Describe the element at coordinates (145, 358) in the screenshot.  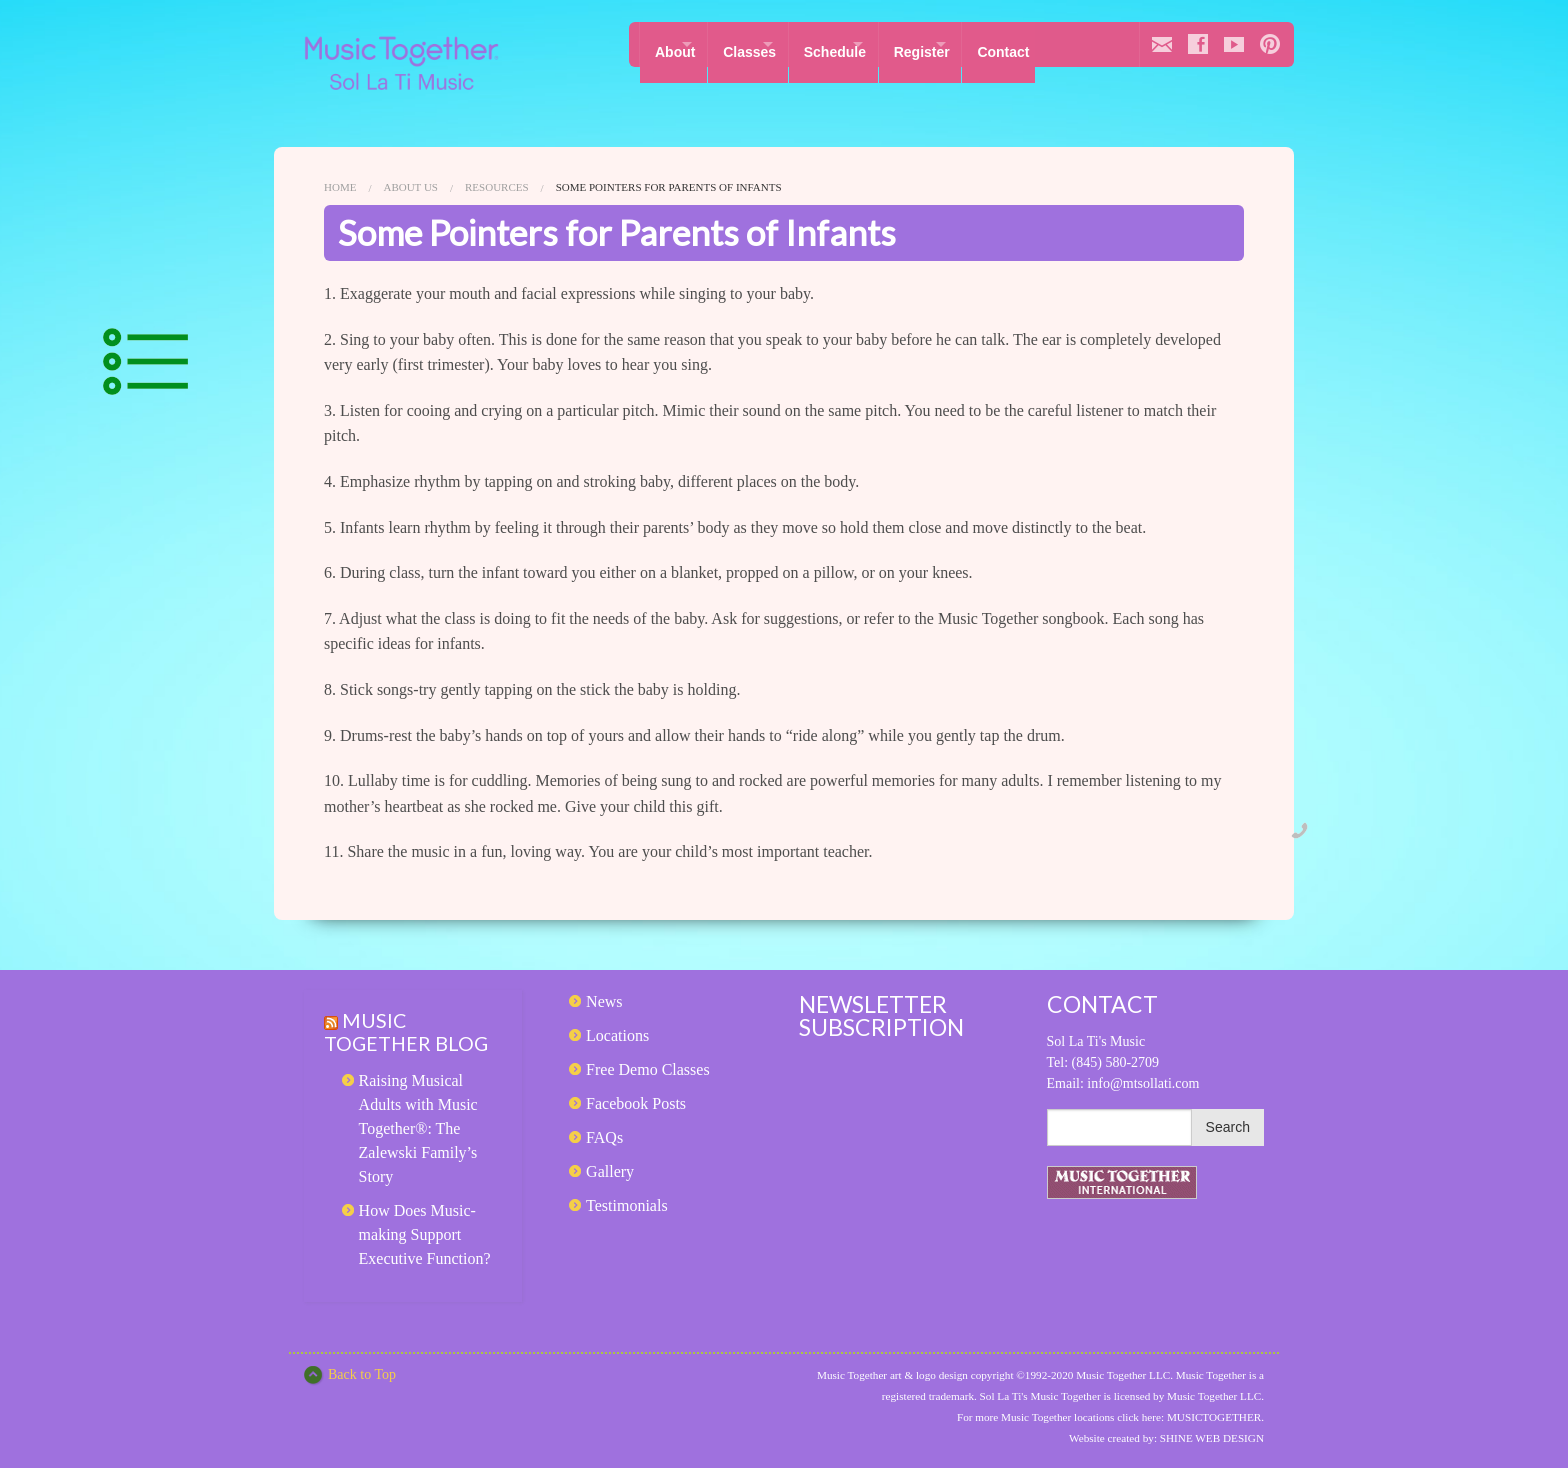
I see `view task list or to-do items` at that location.